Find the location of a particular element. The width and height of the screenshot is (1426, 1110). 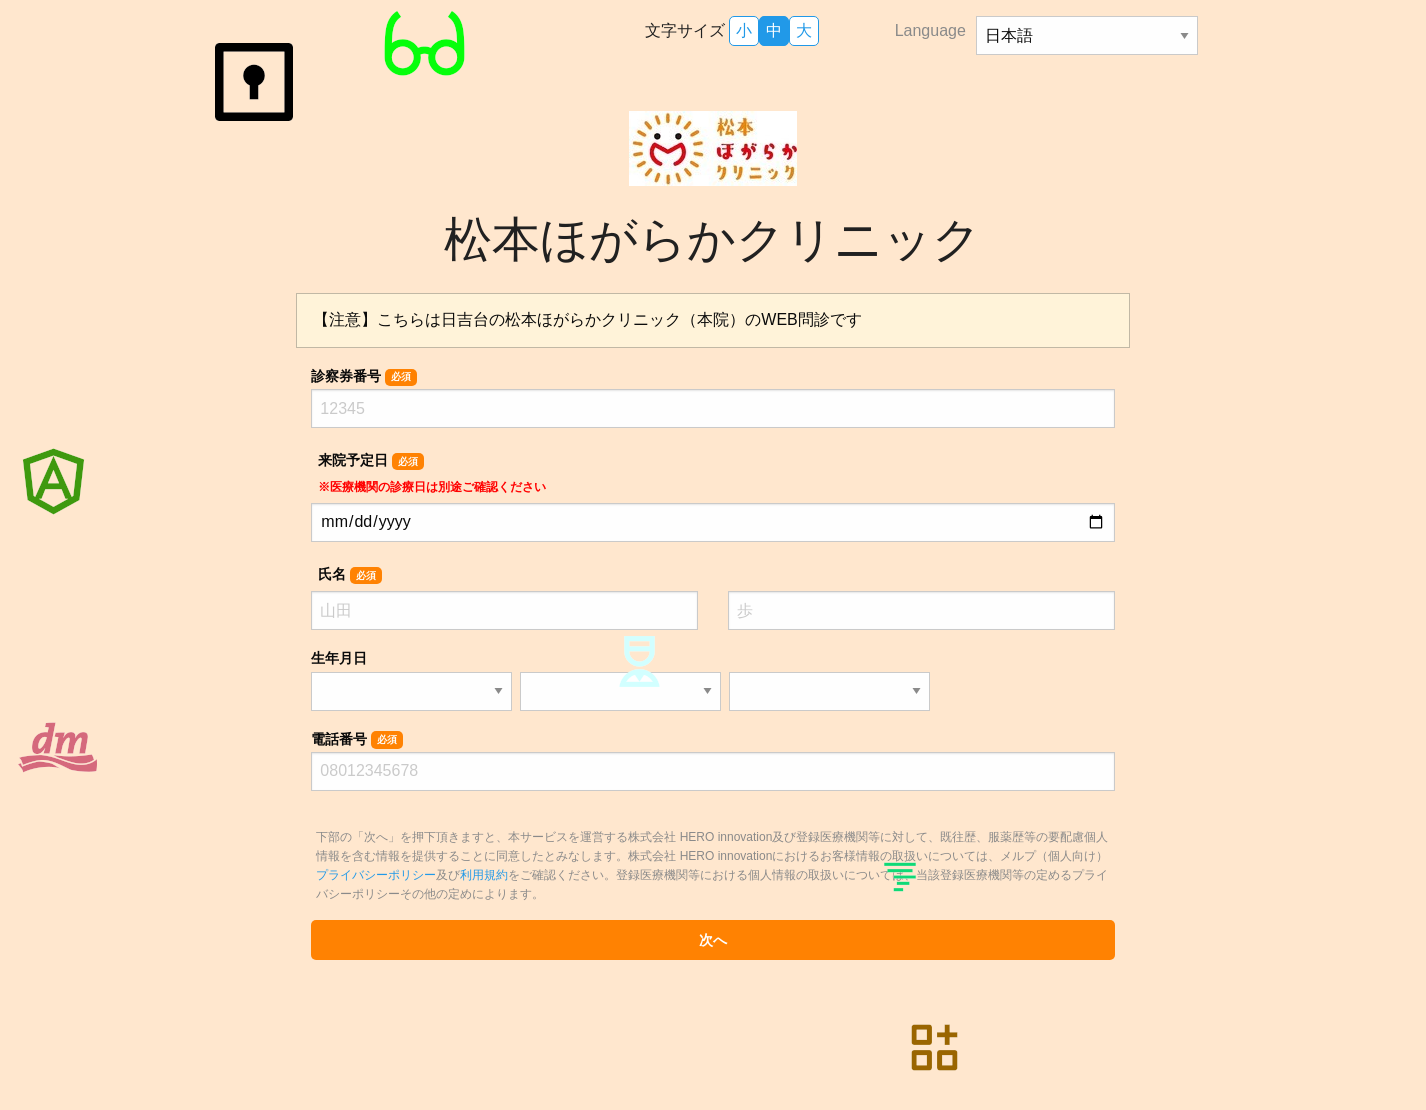

access nursing or medical staff information is located at coordinates (639, 661).